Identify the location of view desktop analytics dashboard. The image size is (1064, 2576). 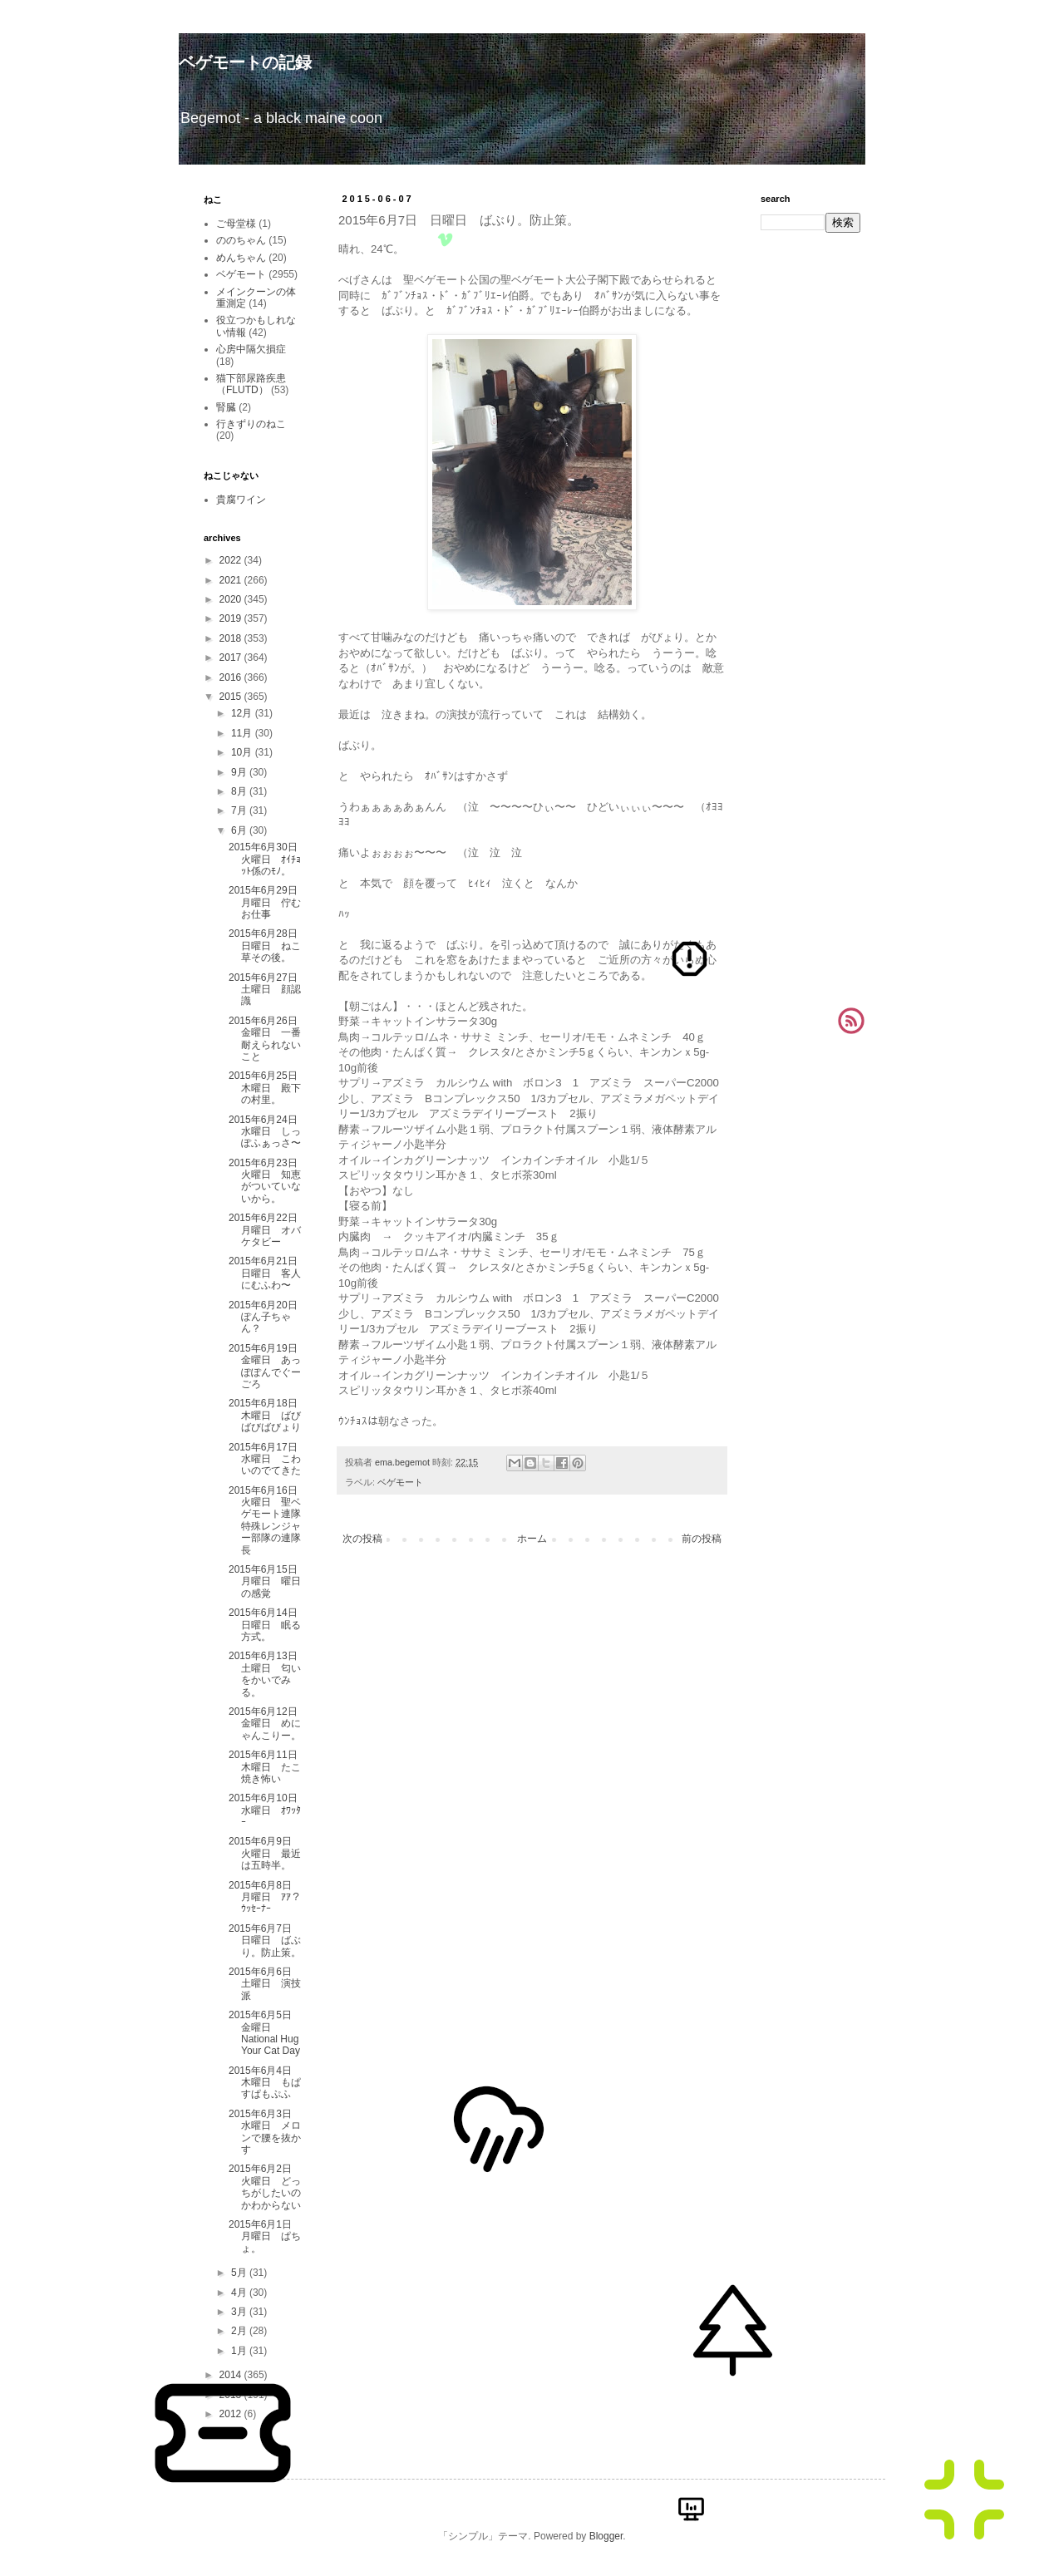
(691, 2509).